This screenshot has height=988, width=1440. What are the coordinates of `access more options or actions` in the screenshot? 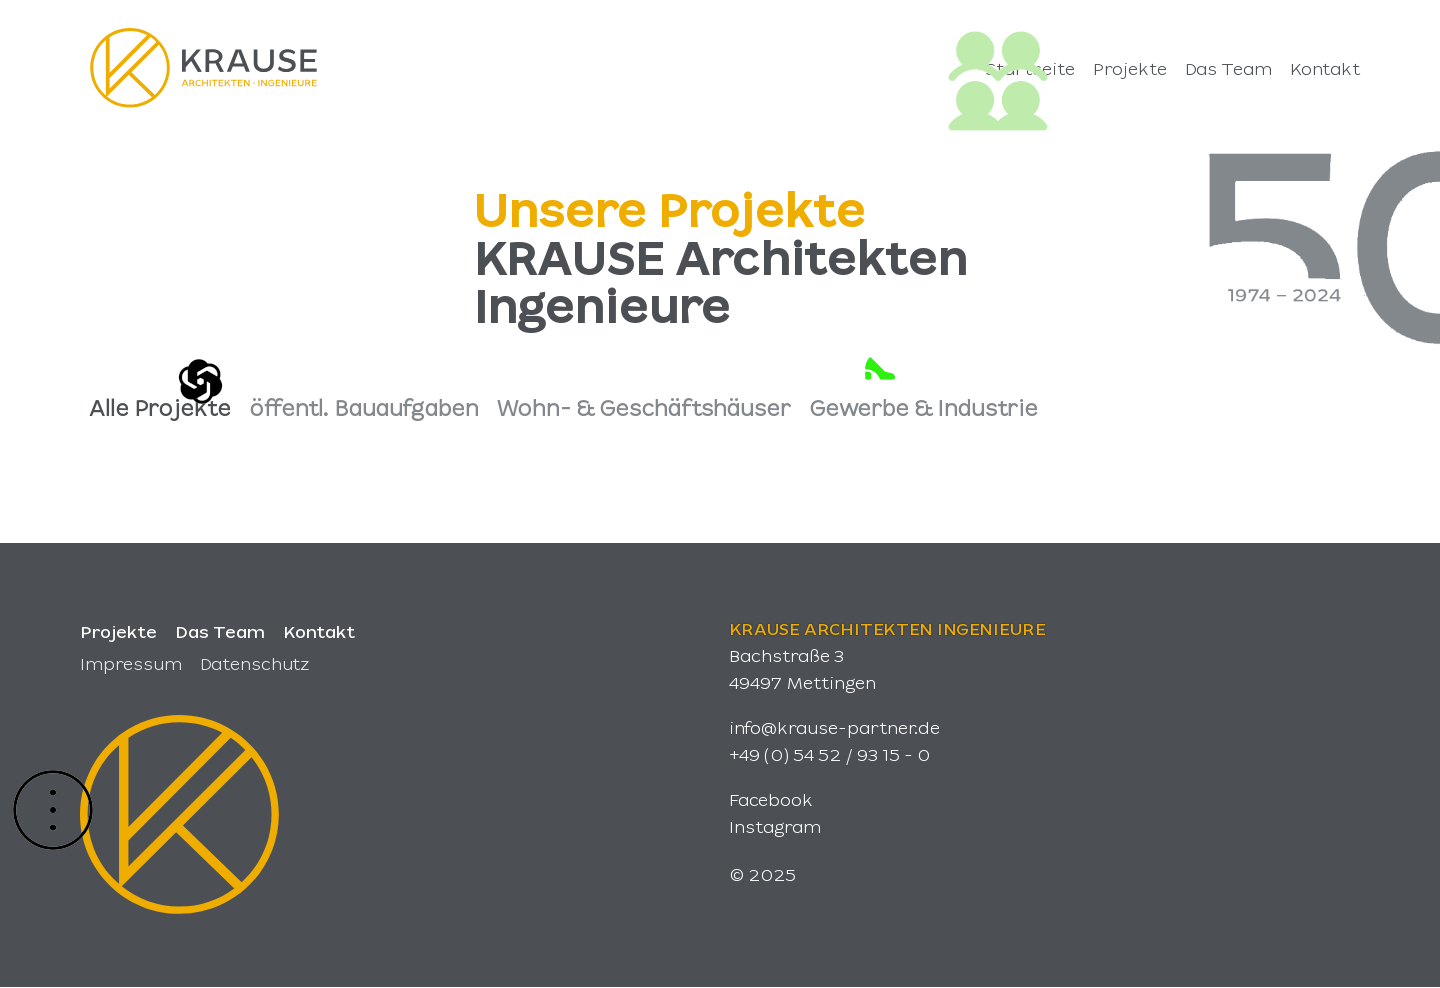 It's located at (53, 810).